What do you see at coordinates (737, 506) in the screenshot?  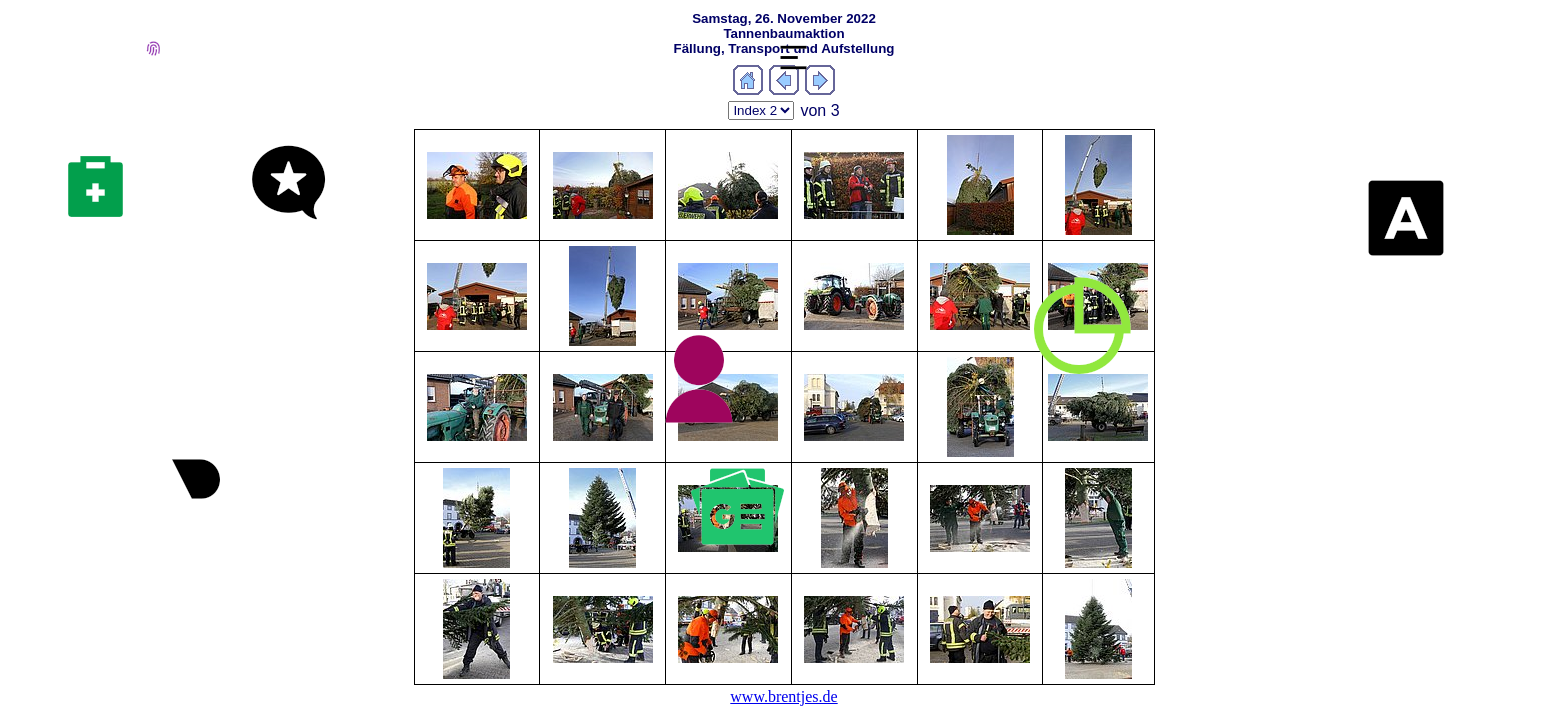 I see `open Google News app` at bounding box center [737, 506].